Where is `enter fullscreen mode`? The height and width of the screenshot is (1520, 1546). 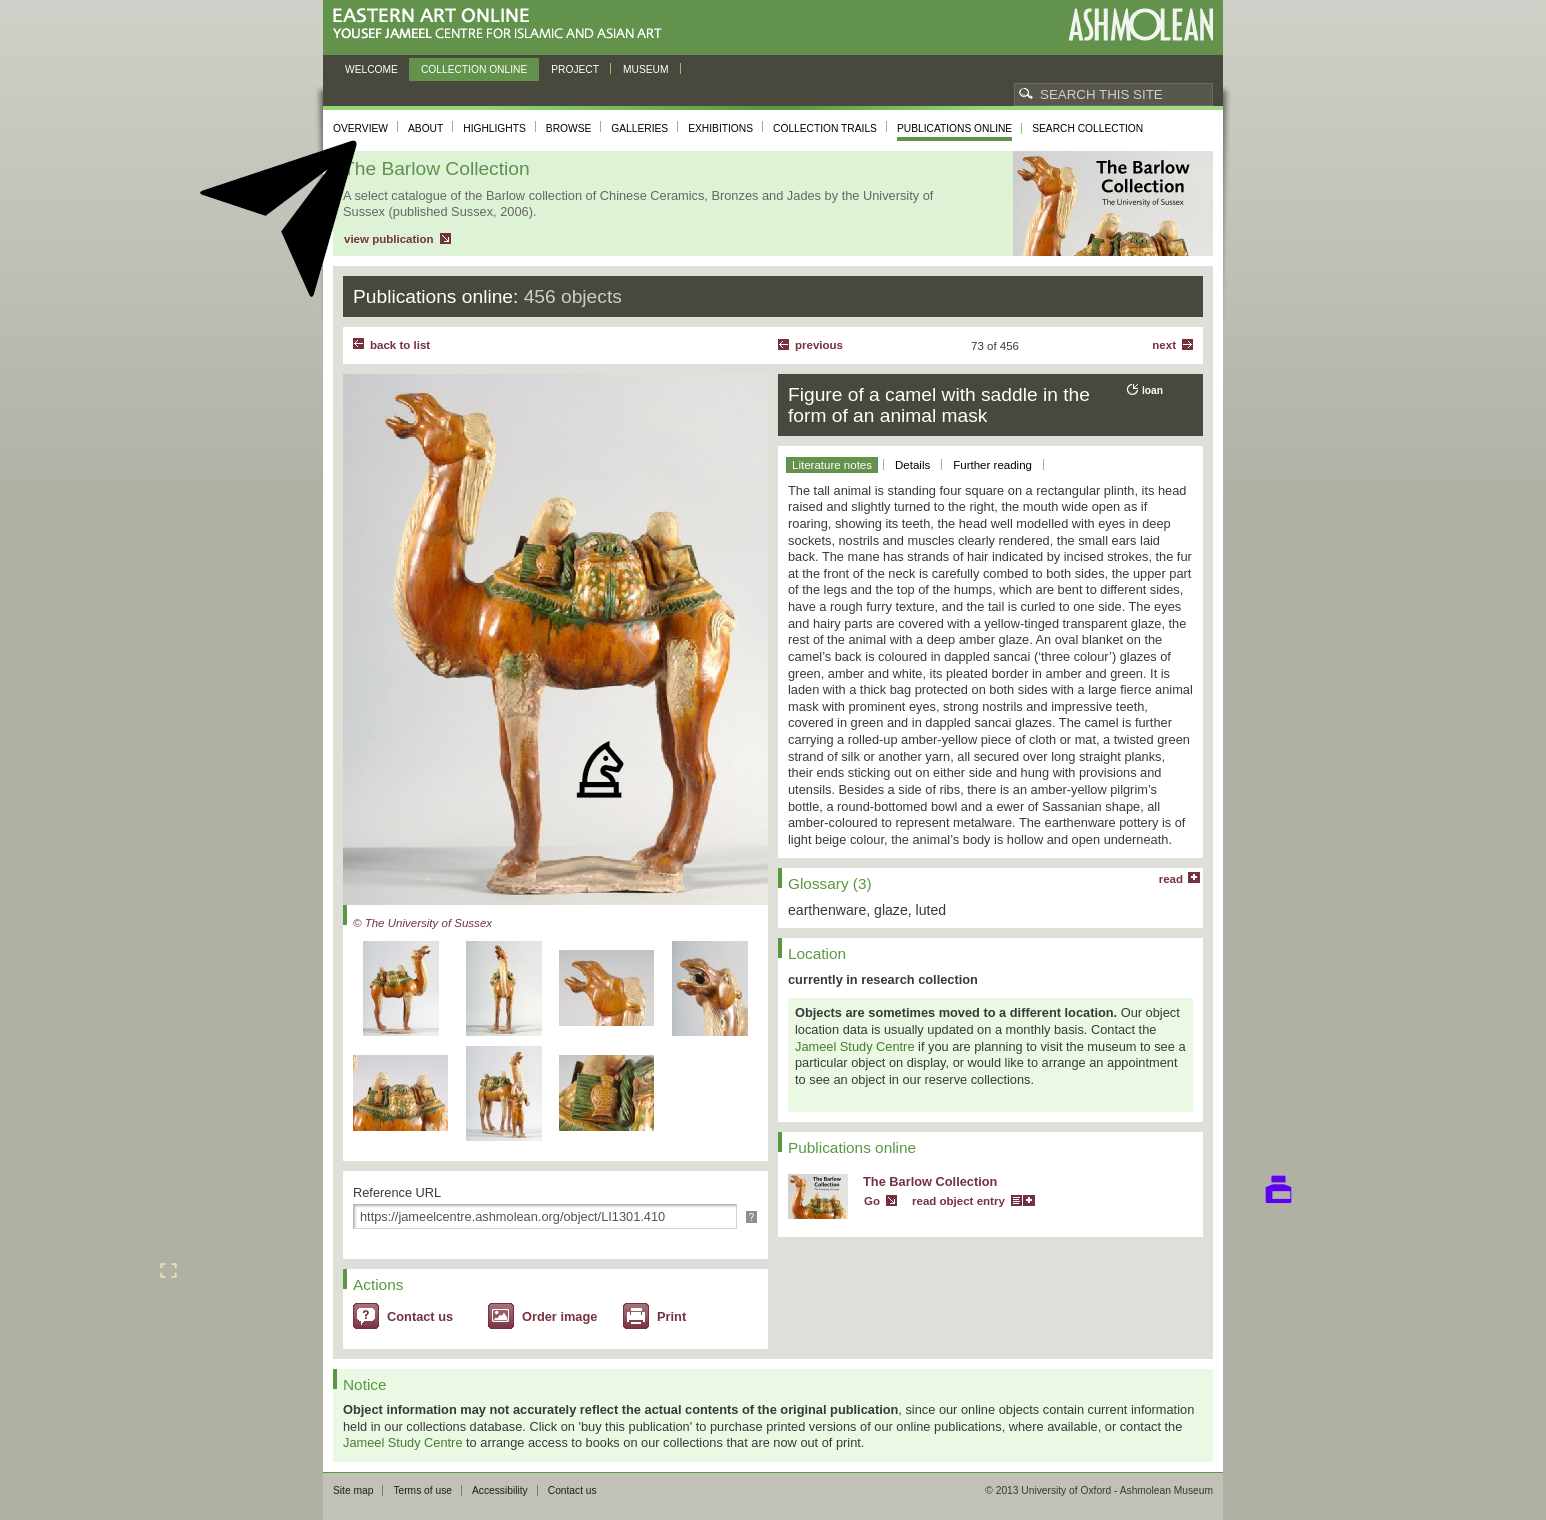
enter fullscreen mode is located at coordinates (168, 1270).